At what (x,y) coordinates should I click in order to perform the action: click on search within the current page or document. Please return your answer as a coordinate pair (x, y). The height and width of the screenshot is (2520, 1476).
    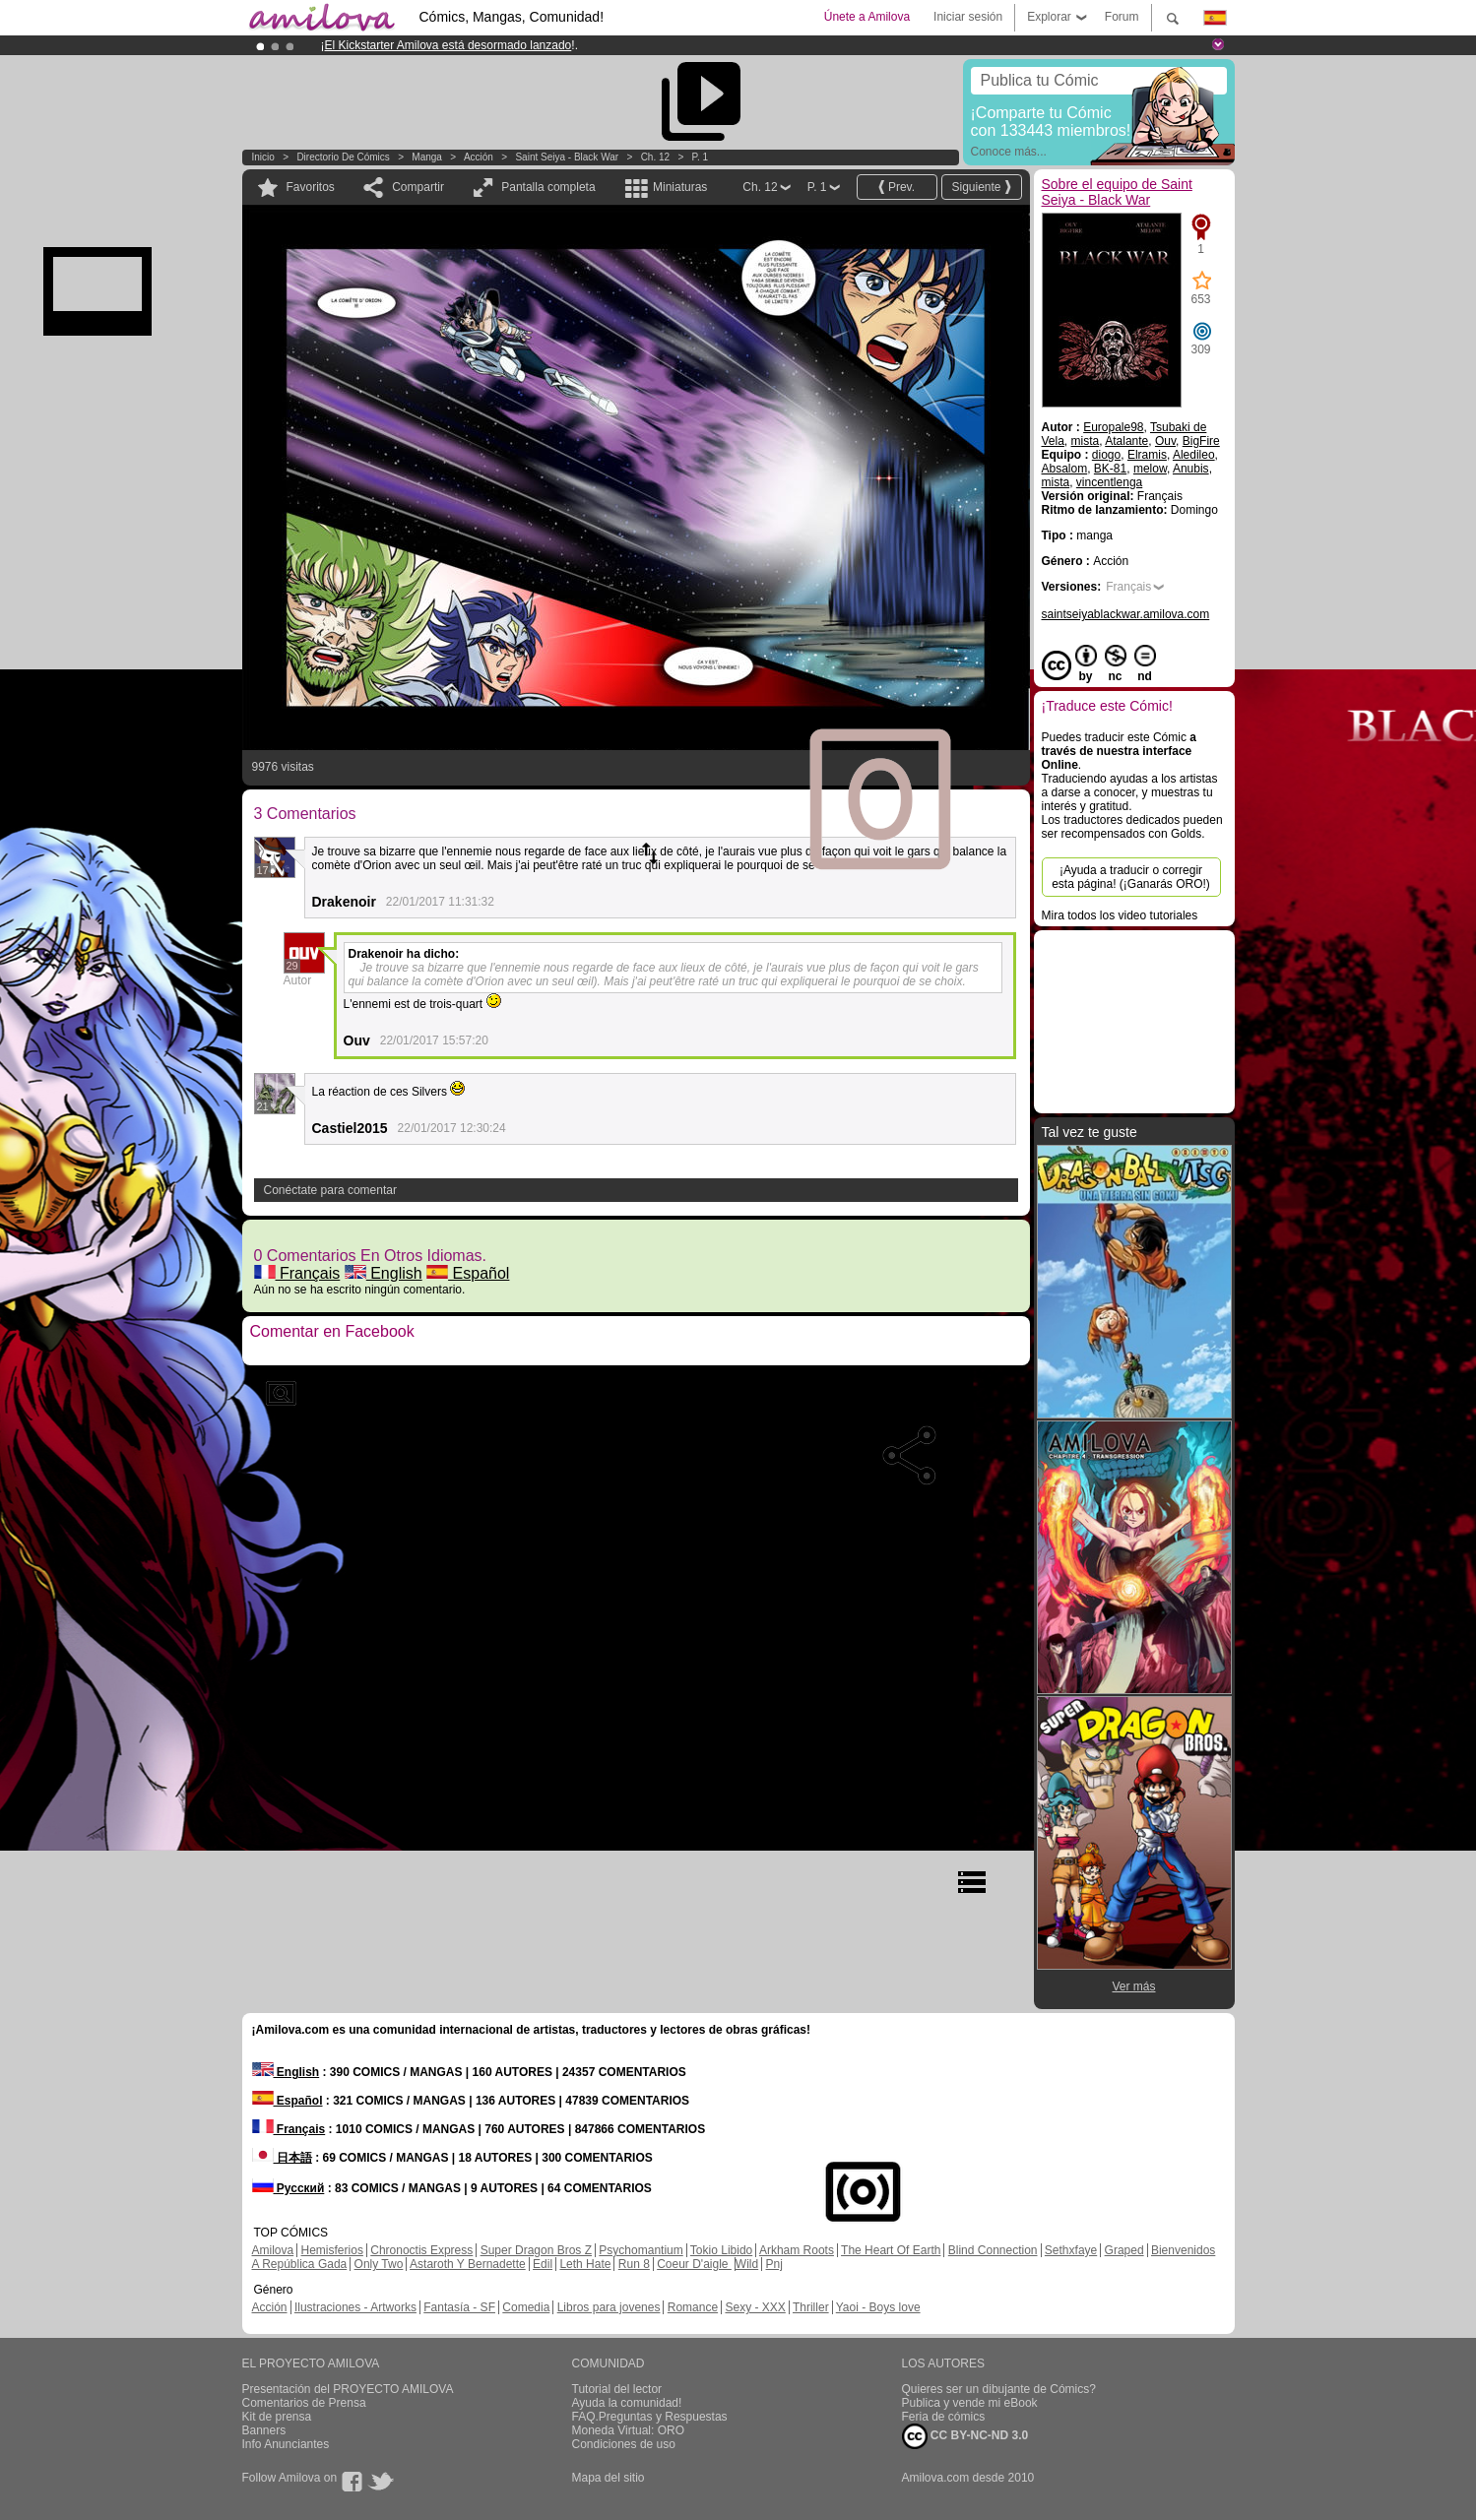
    Looking at the image, I should click on (281, 1393).